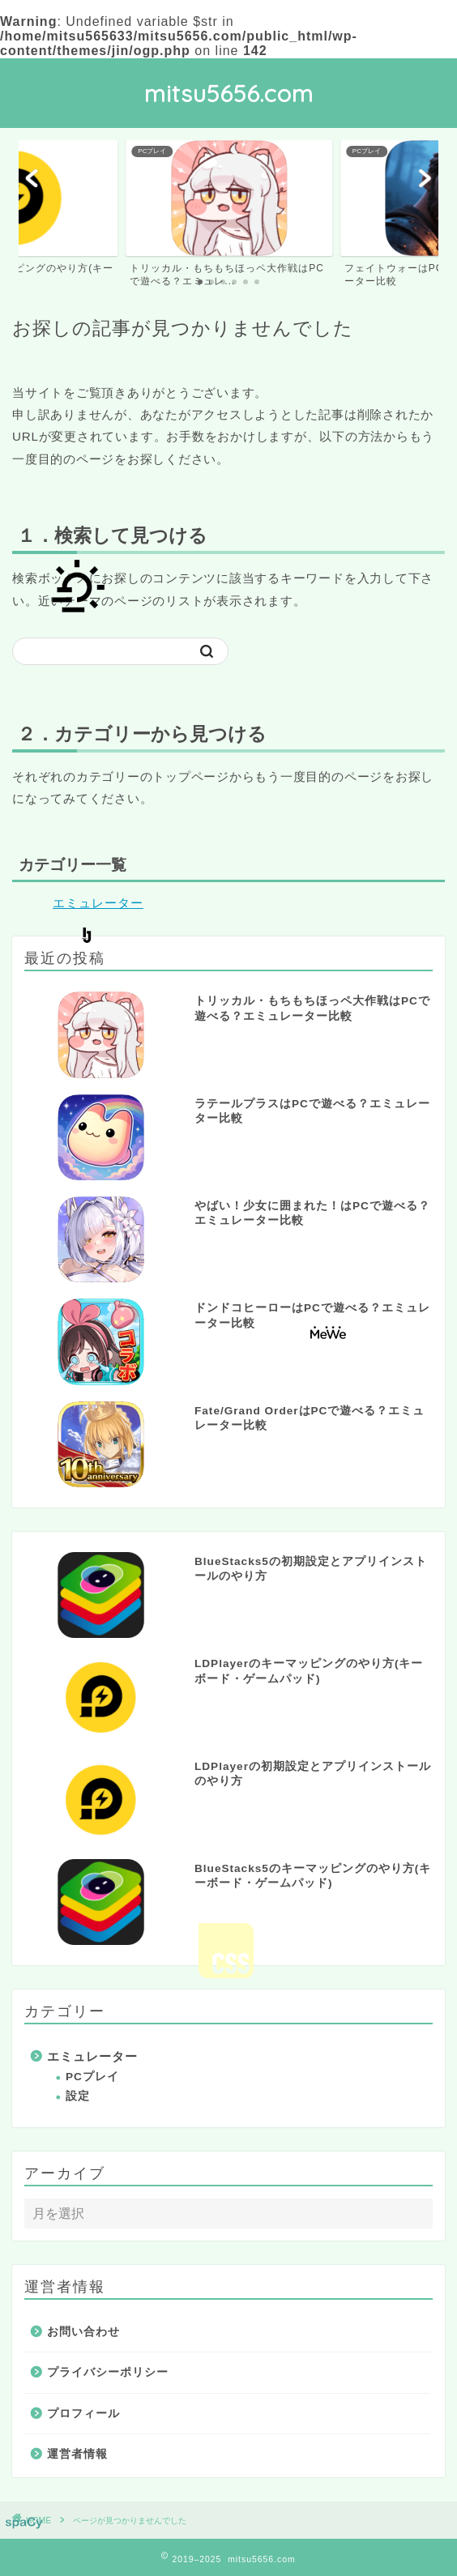 Image resolution: width=457 pixels, height=2576 pixels. I want to click on open ImageJ image processing application, so click(86, 935).